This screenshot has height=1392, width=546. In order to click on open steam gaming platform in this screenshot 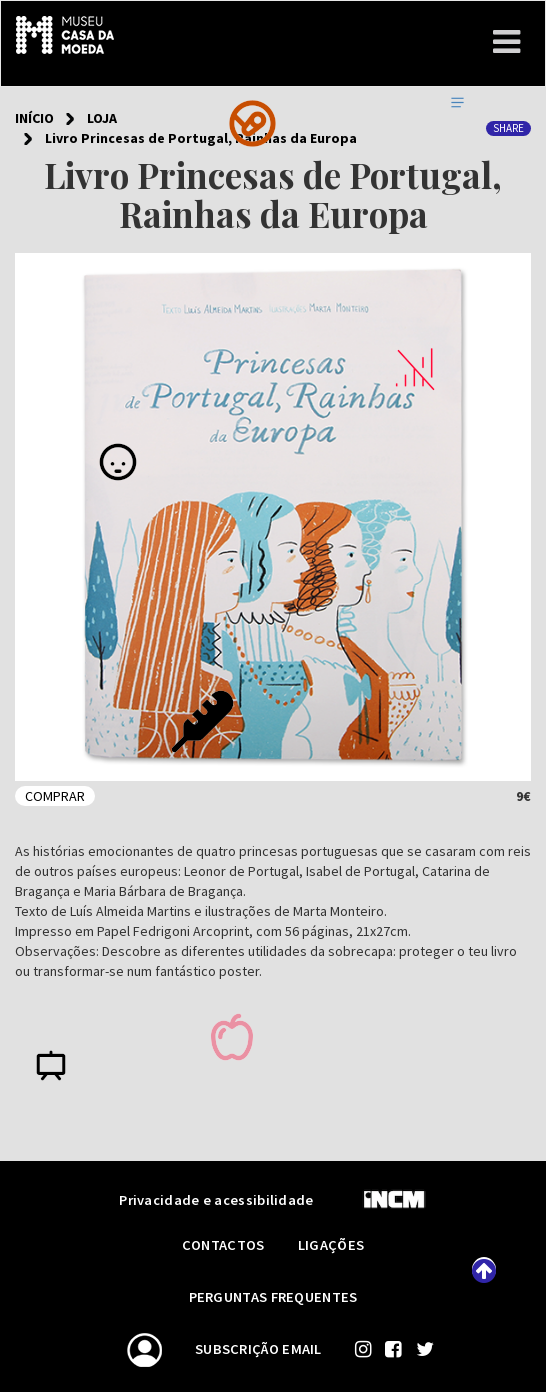, I will do `click(252, 123)`.